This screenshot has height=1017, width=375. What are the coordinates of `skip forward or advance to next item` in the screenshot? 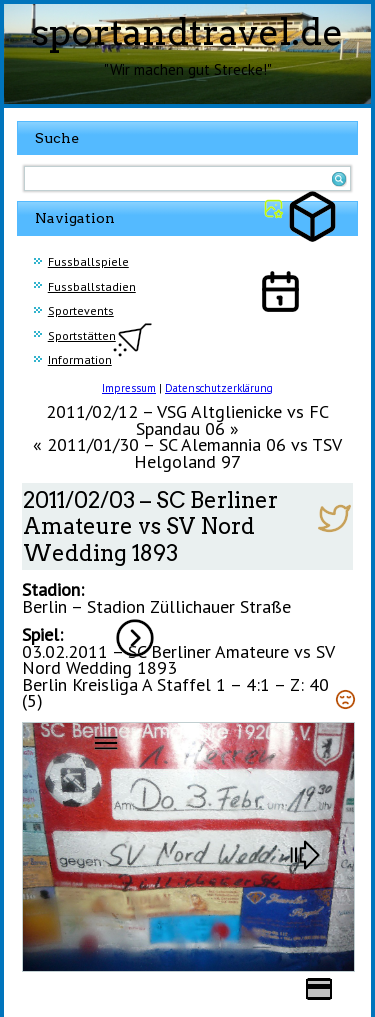 It's located at (304, 855).